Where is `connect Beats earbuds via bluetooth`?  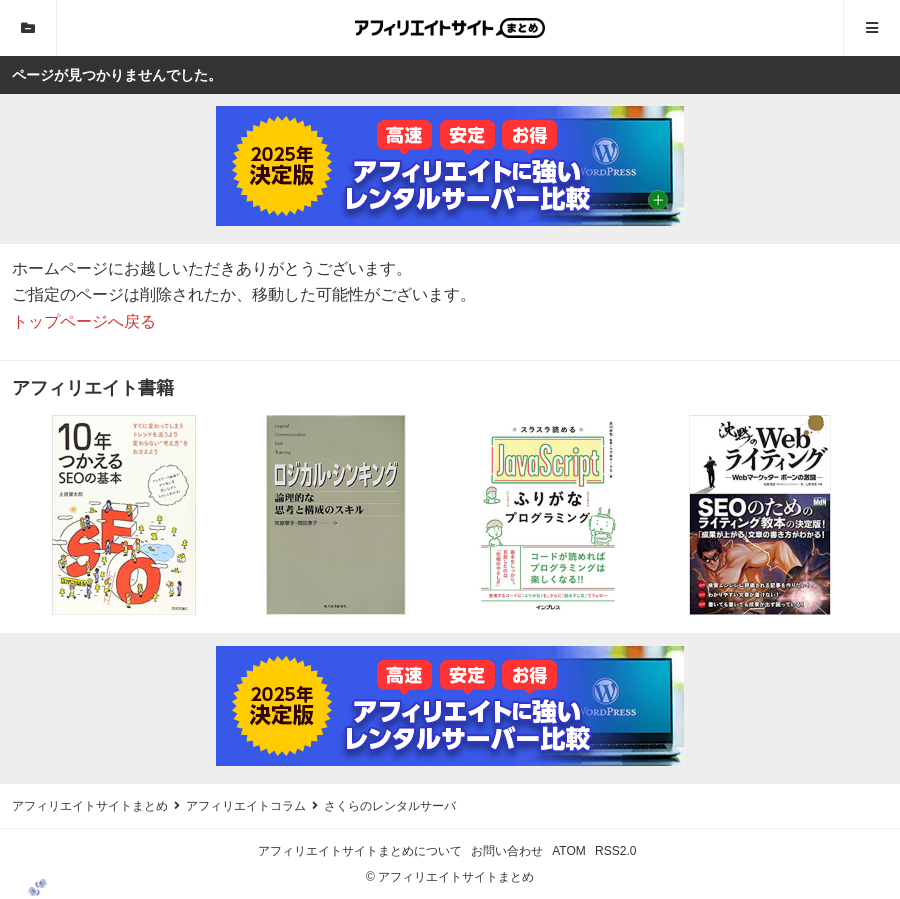
connect Beats earbuds via bluetooth is located at coordinates (37, 887).